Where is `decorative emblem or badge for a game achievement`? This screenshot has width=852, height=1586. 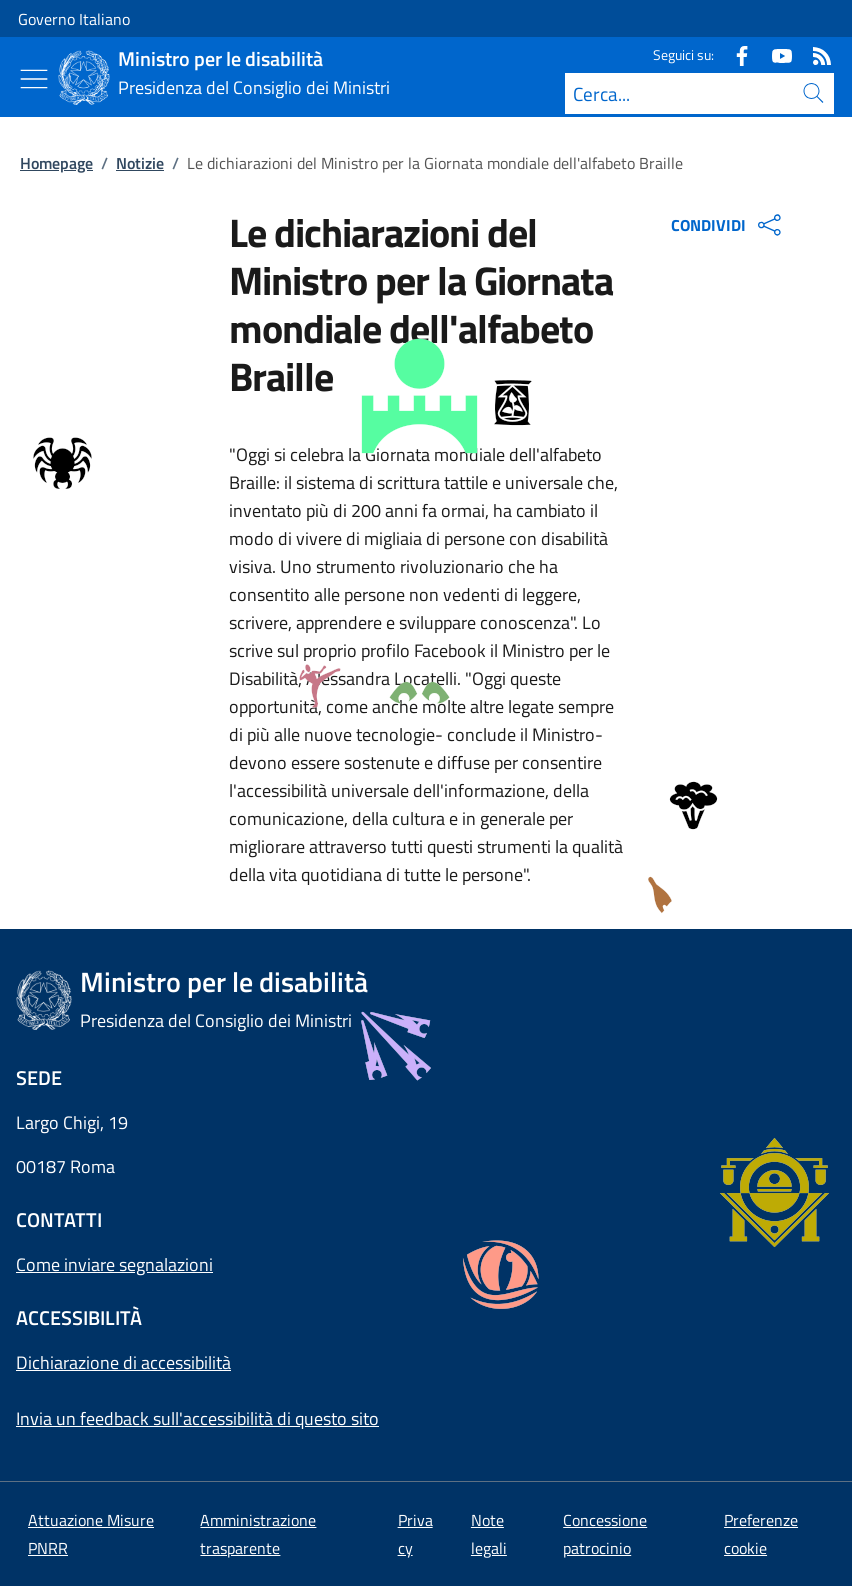 decorative emblem or badge for a game achievement is located at coordinates (774, 1192).